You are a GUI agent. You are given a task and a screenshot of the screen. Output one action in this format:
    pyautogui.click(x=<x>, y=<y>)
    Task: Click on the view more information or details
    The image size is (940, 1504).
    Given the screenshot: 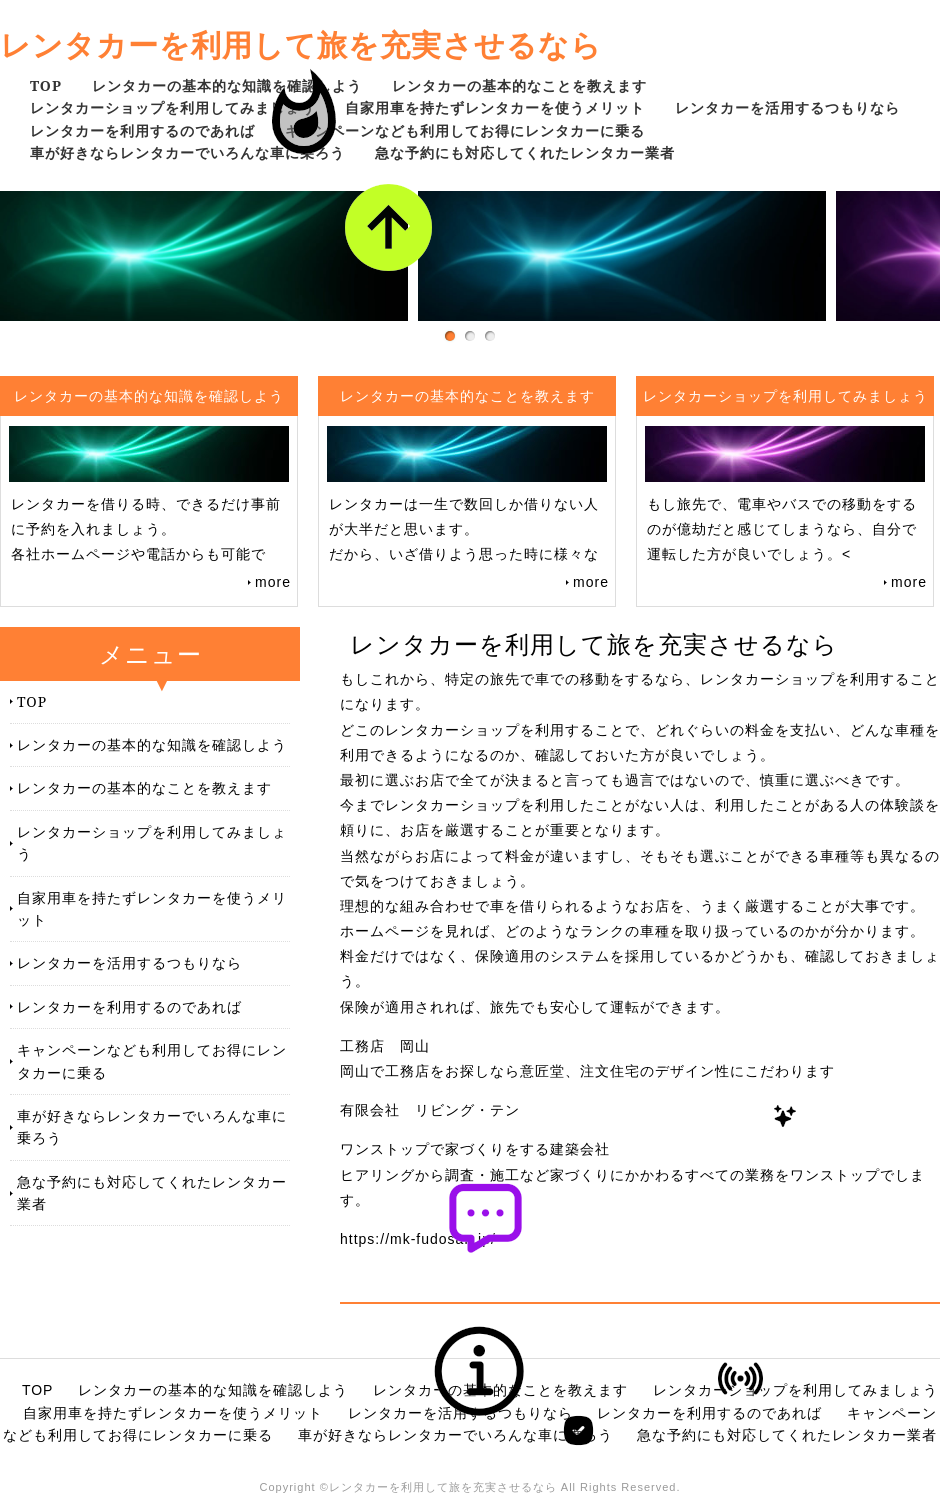 What is the action you would take?
    pyautogui.click(x=481, y=1373)
    